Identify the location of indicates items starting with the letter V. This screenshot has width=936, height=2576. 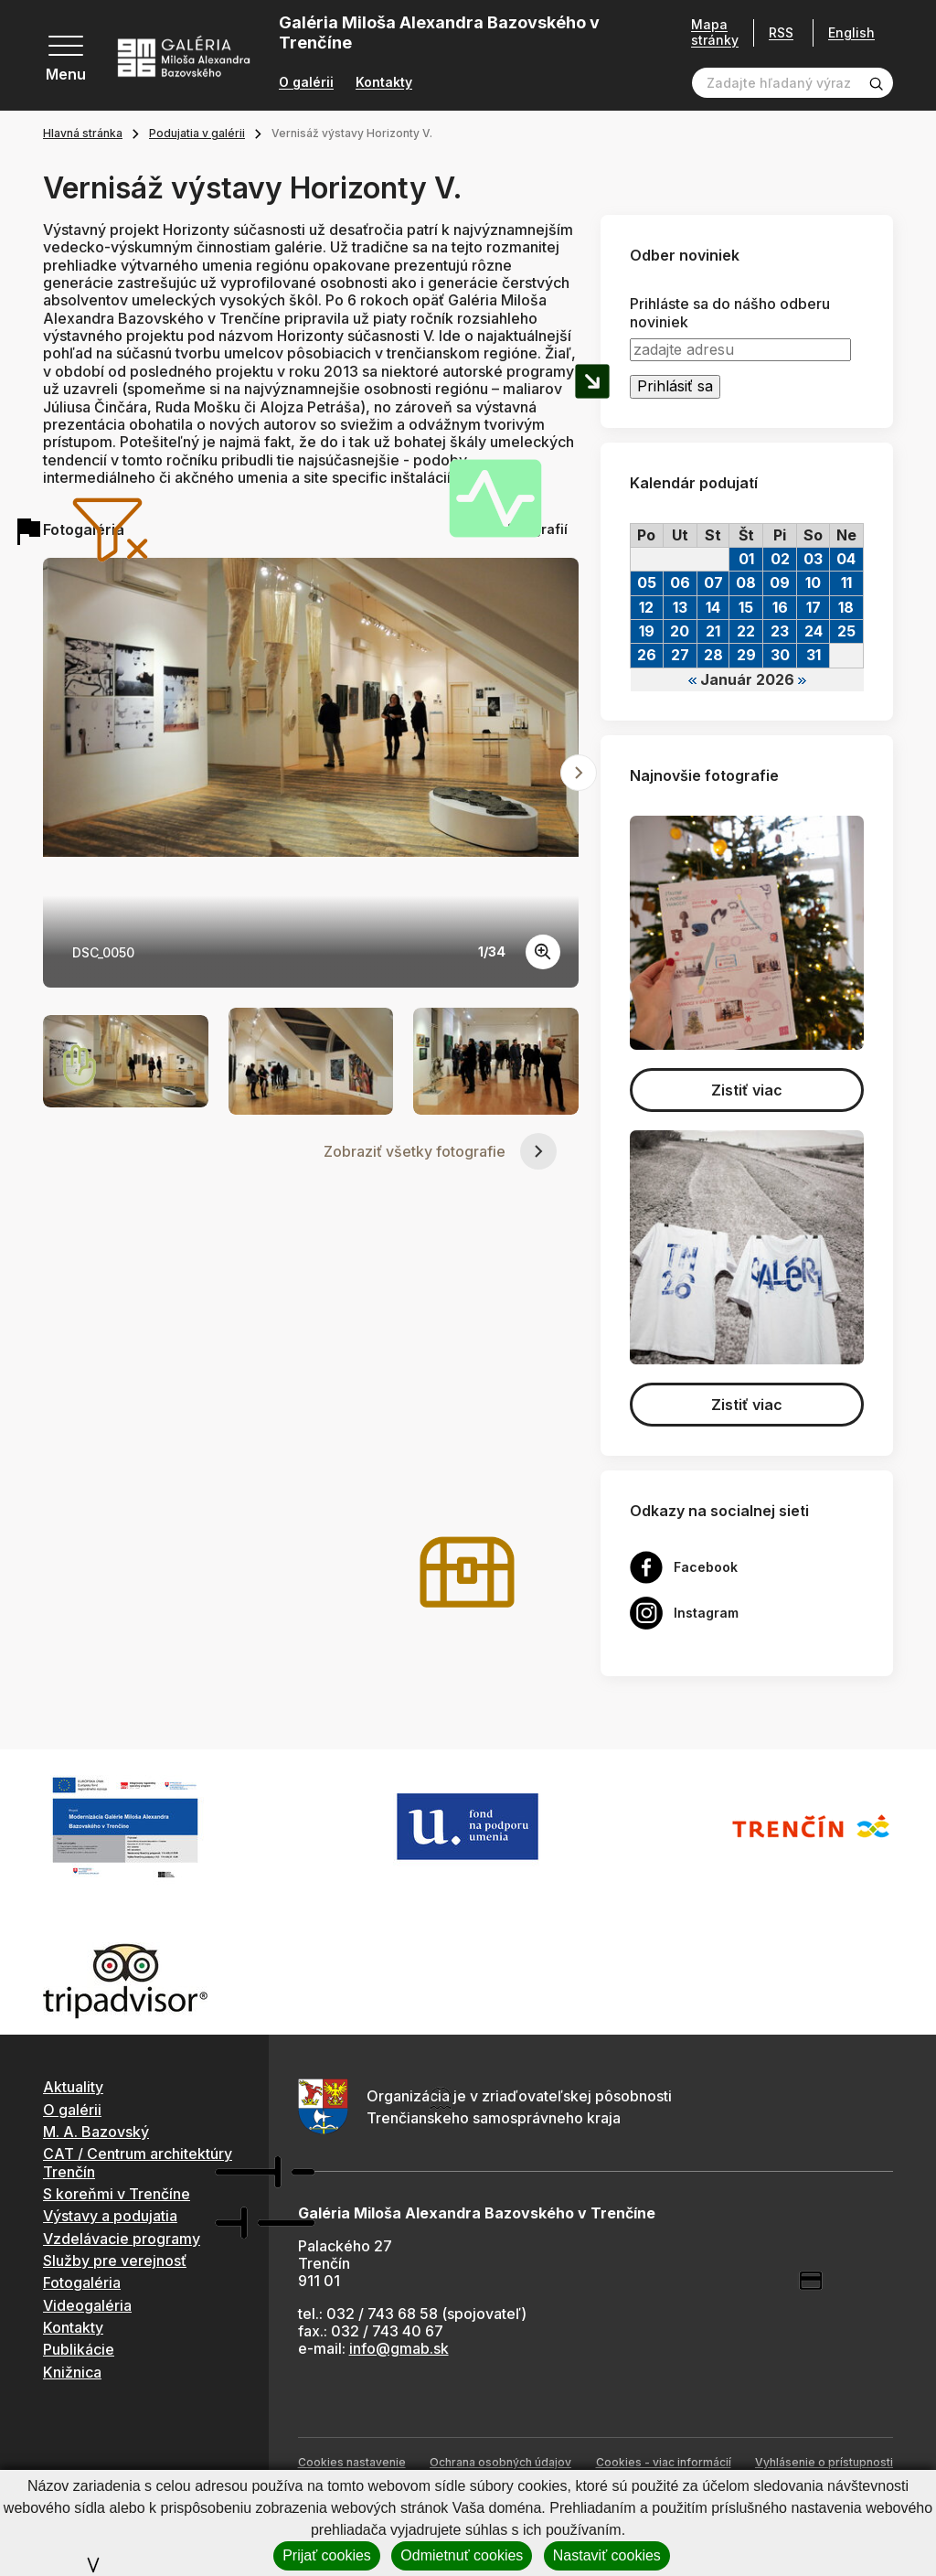
(93, 2565).